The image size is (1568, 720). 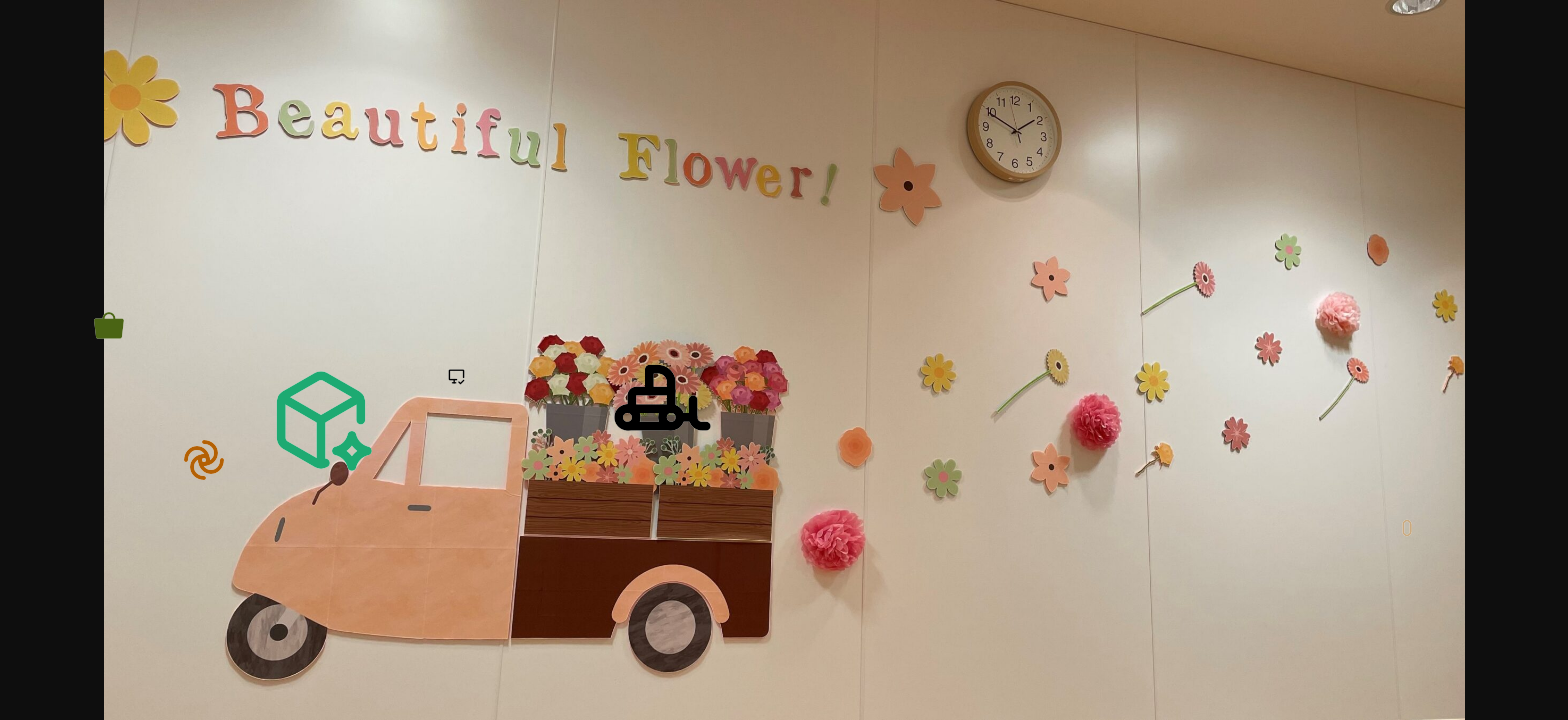 I want to click on device successfully connected, so click(x=456, y=376).